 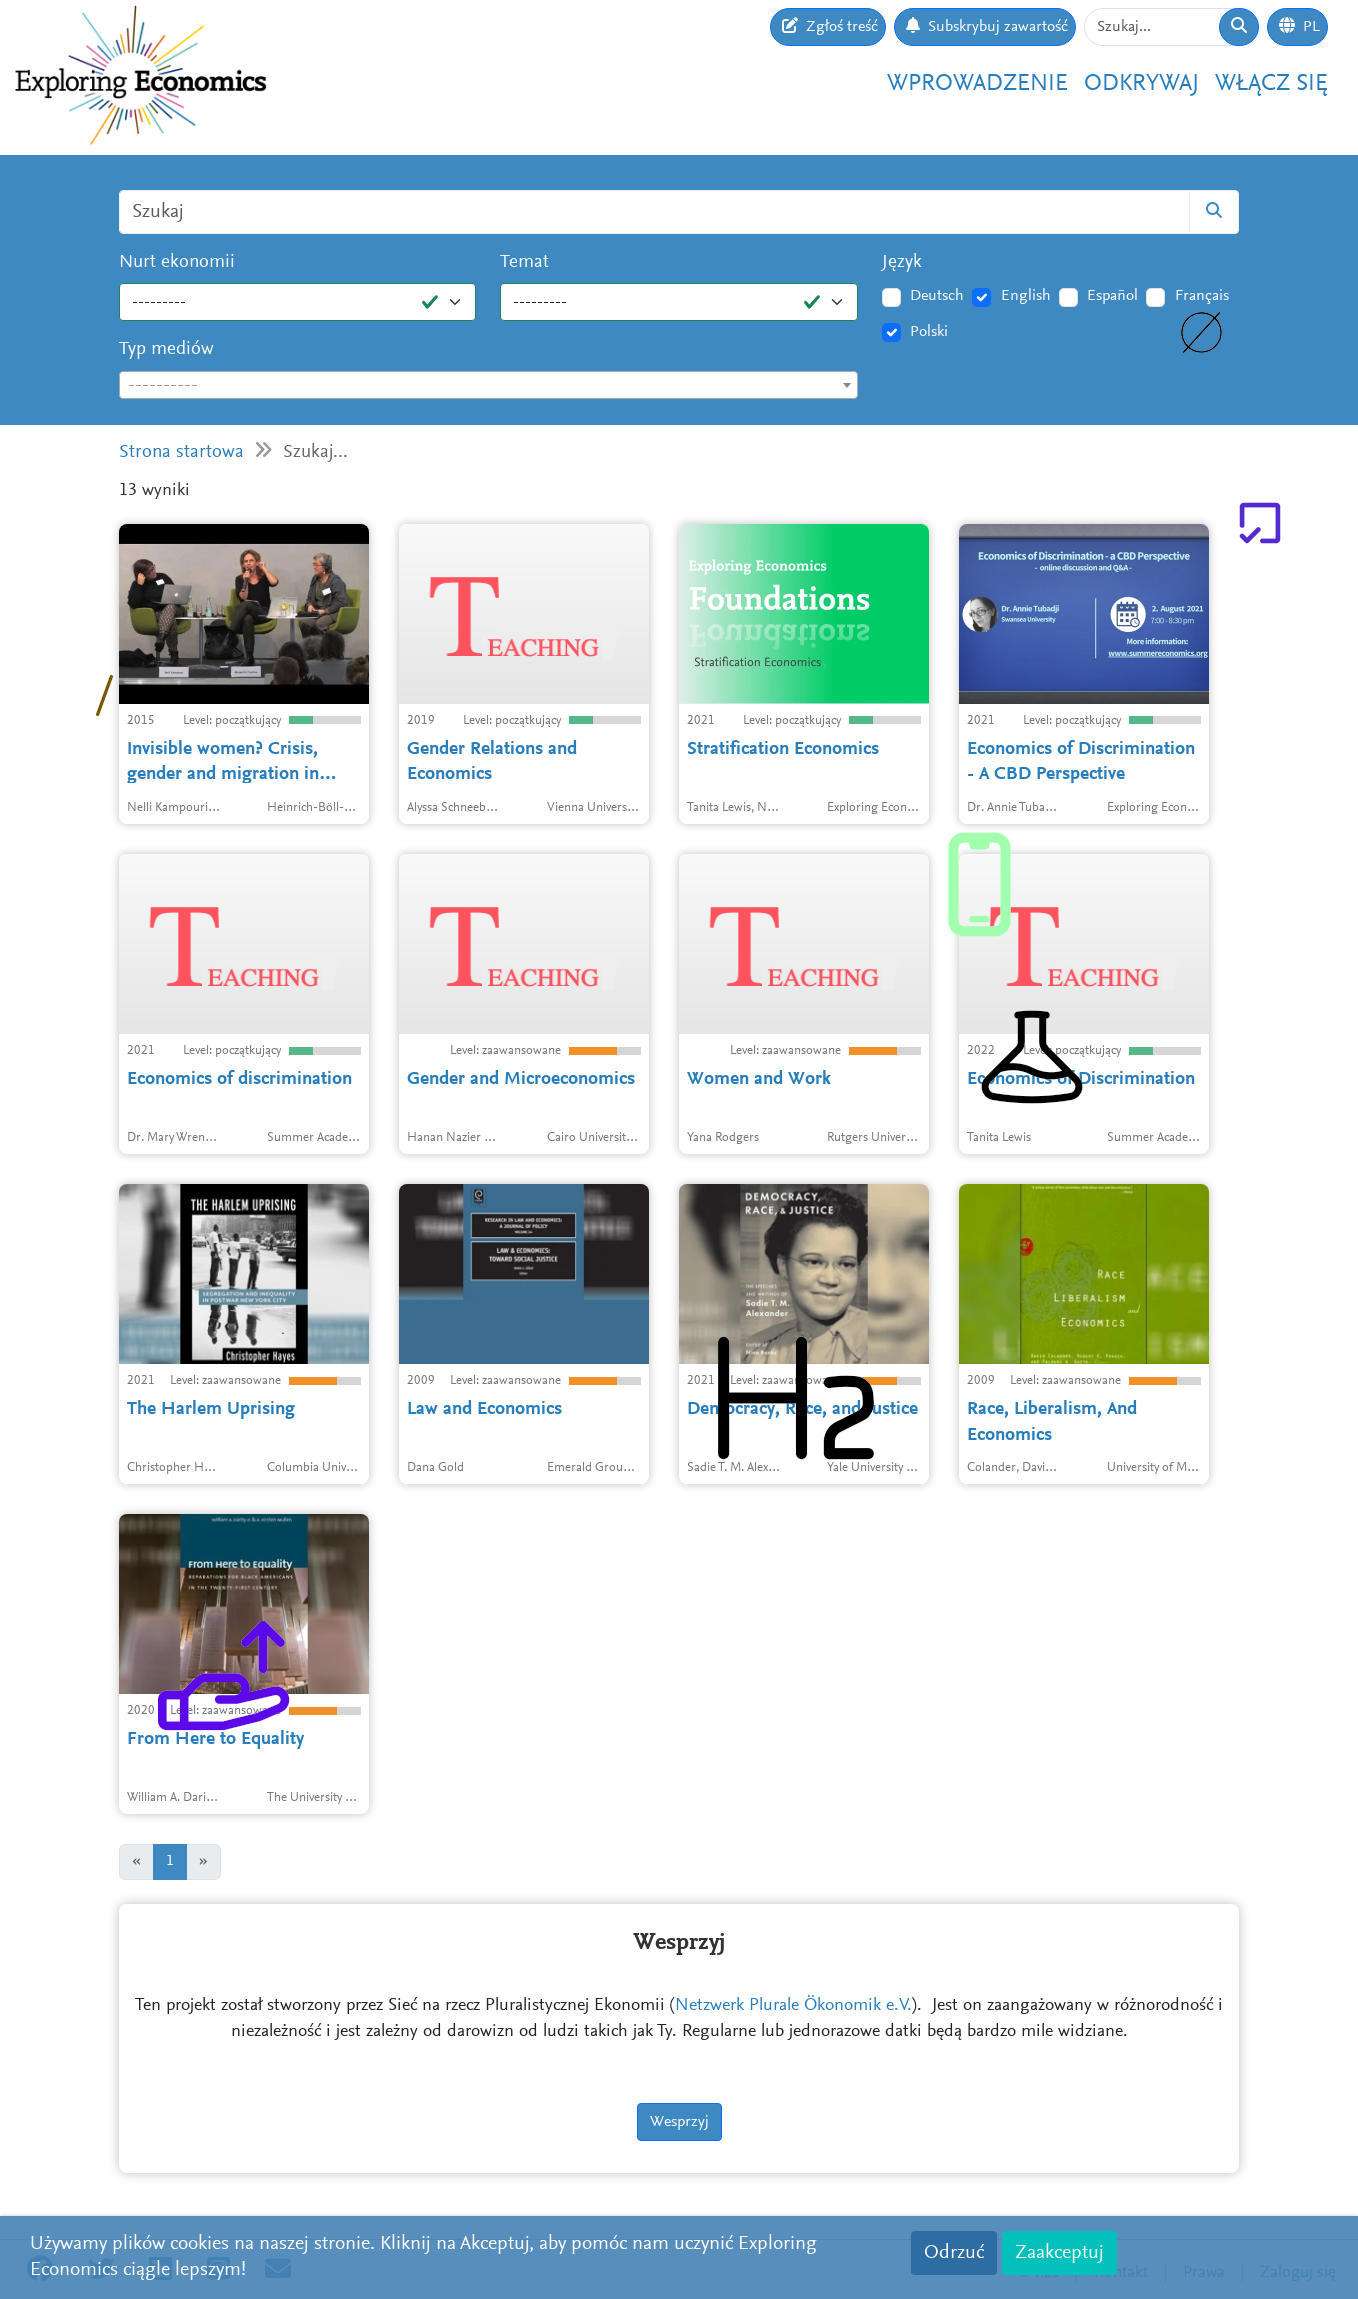 I want to click on access mobile device settings, so click(x=979, y=884).